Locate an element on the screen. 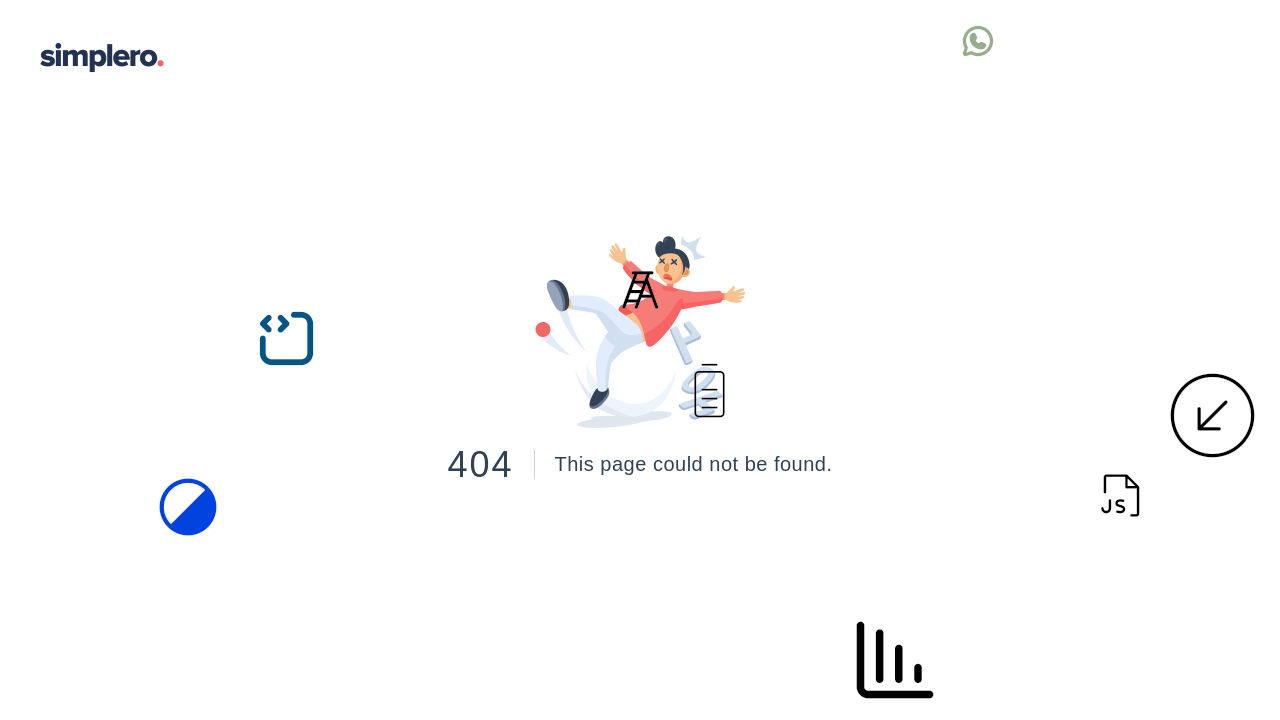 Image resolution: width=1280 pixels, height=720 pixels. open WhatsApp messaging app is located at coordinates (978, 41).